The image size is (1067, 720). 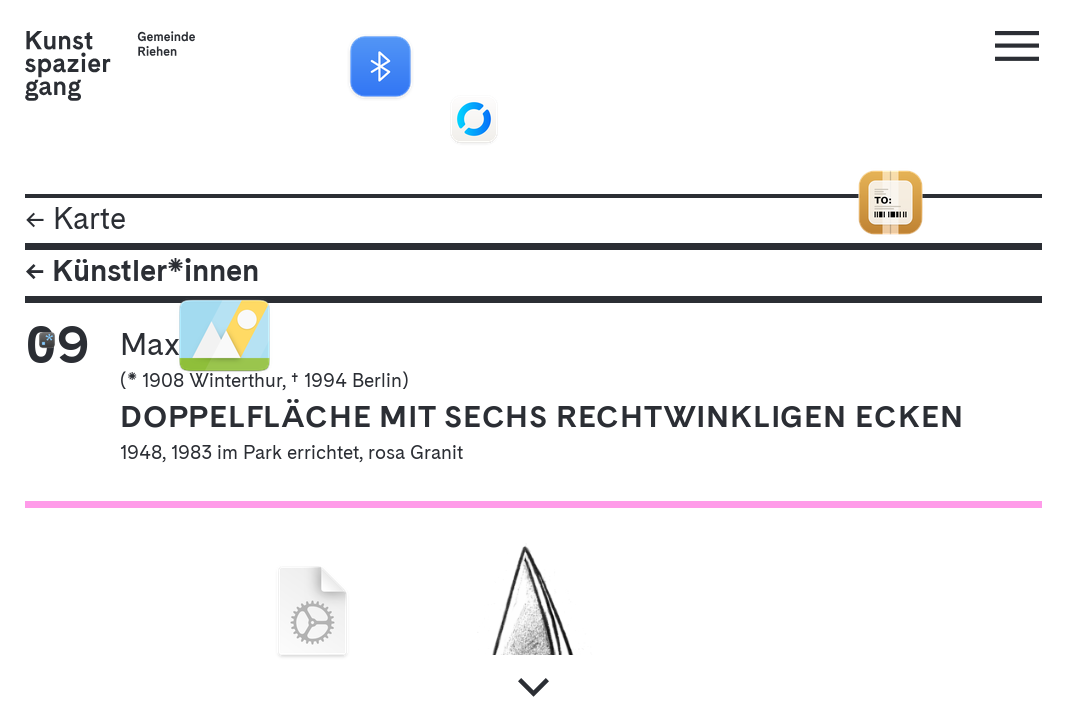 I want to click on open photo management app, so click(x=224, y=335).